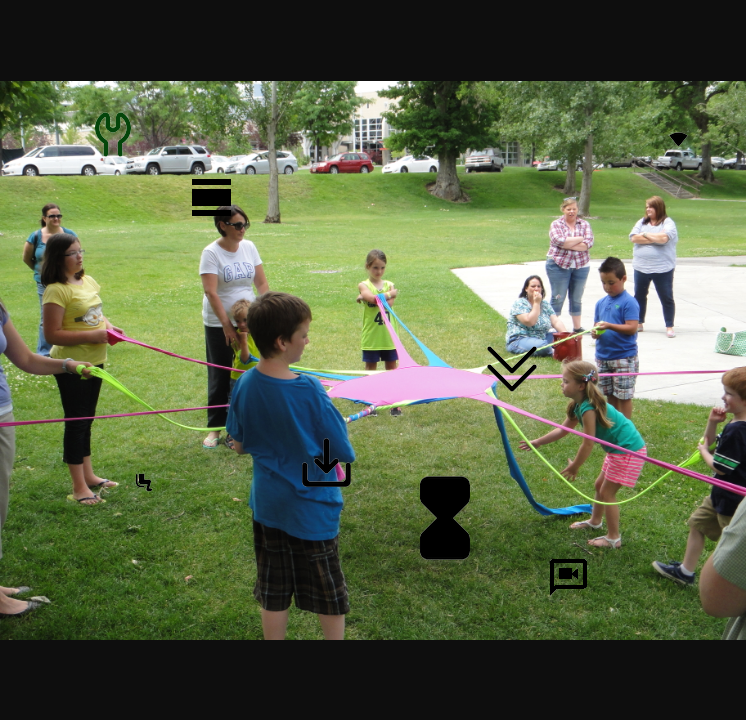 This screenshot has width=746, height=720. I want to click on indicates full wifi signal strength, so click(678, 139).